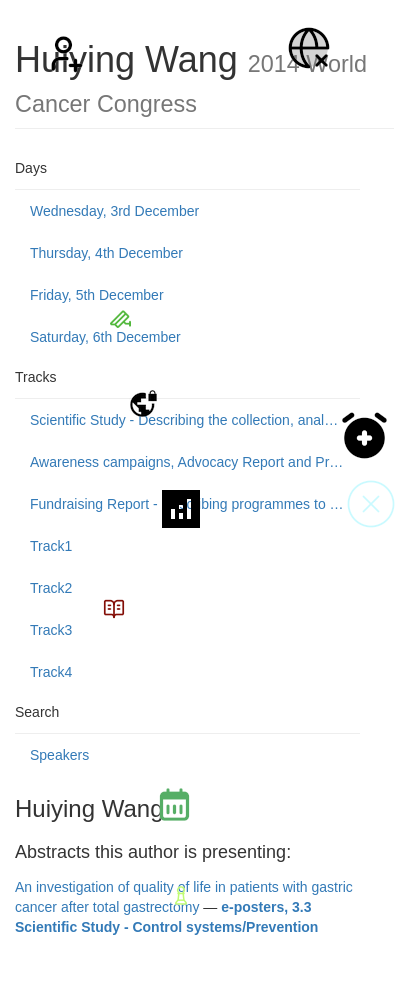  What do you see at coordinates (181, 896) in the screenshot?
I see `play chess or access chess game` at bounding box center [181, 896].